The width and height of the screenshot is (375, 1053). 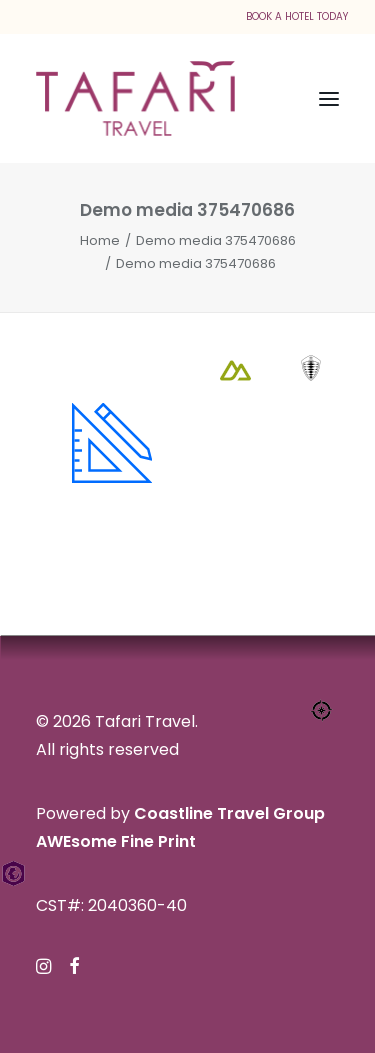 What do you see at coordinates (321, 710) in the screenshot?
I see `open OSGeo geospatial tools or resources` at bounding box center [321, 710].